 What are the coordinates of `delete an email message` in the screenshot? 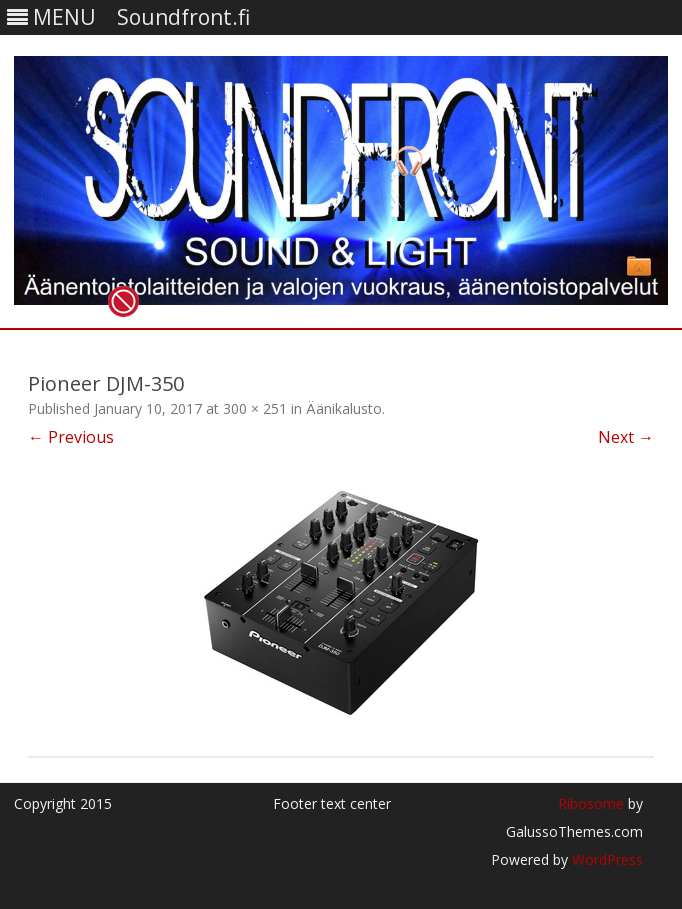 It's located at (123, 301).